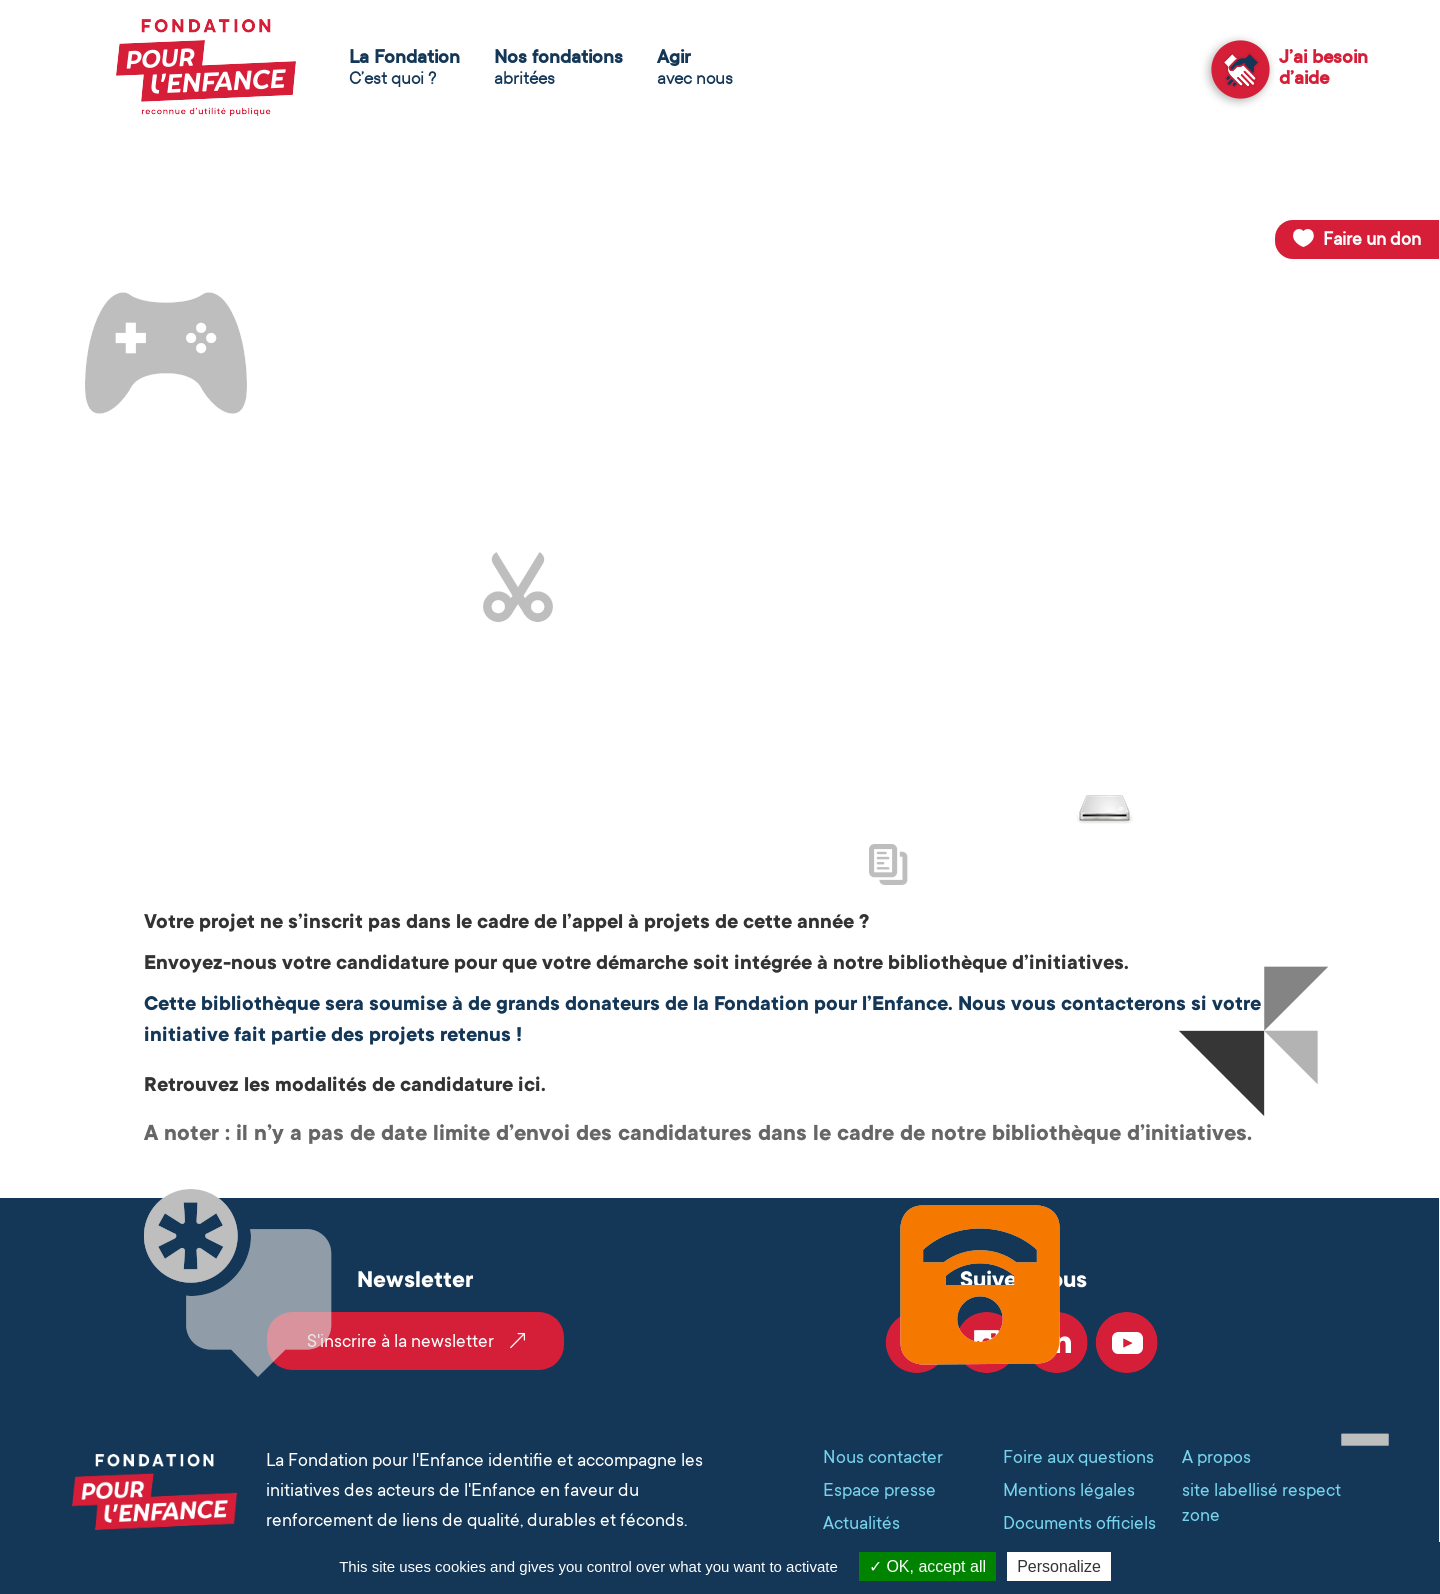  What do you see at coordinates (166, 353) in the screenshot?
I see `open games or gaming applications` at bounding box center [166, 353].